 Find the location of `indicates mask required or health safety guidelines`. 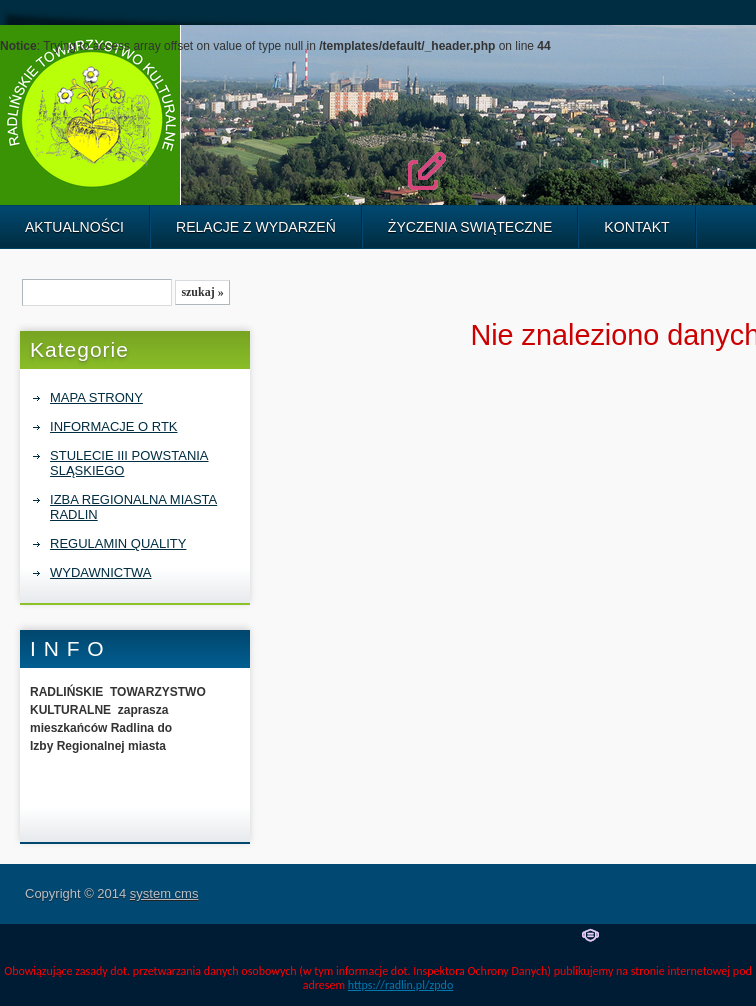

indicates mask required or health safety guidelines is located at coordinates (590, 935).